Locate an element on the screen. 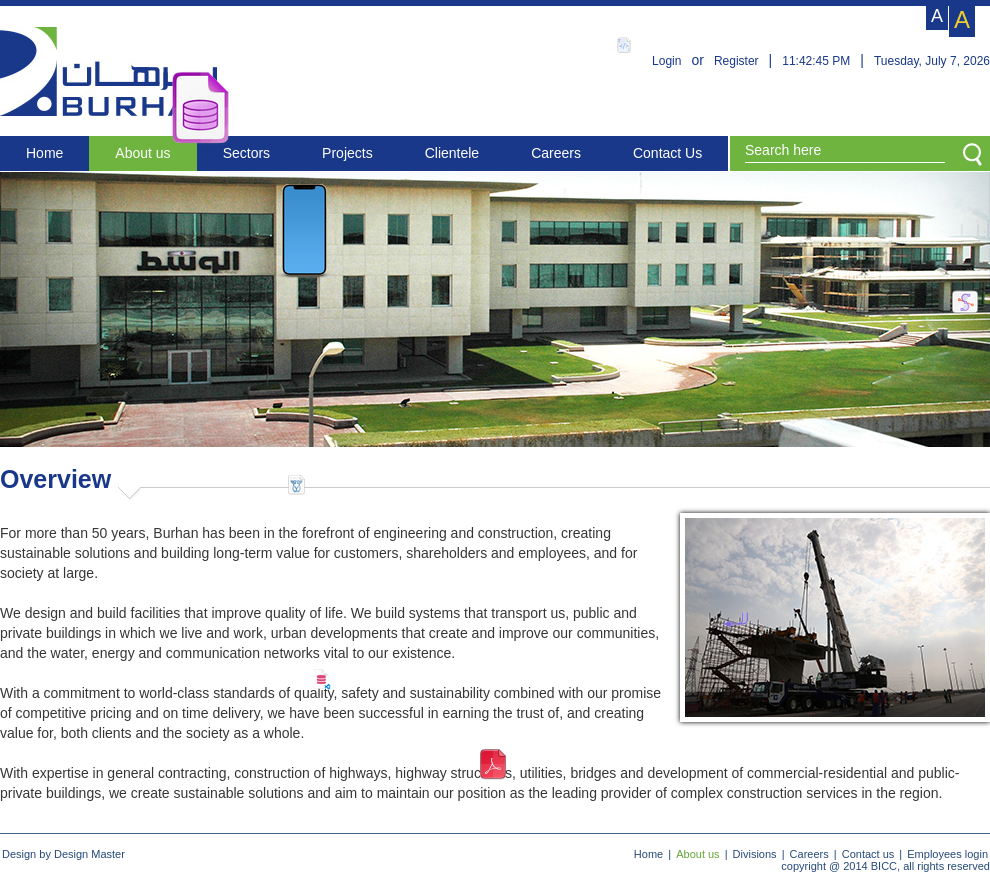 This screenshot has height=886, width=990. compressed SVG image file is located at coordinates (965, 301).